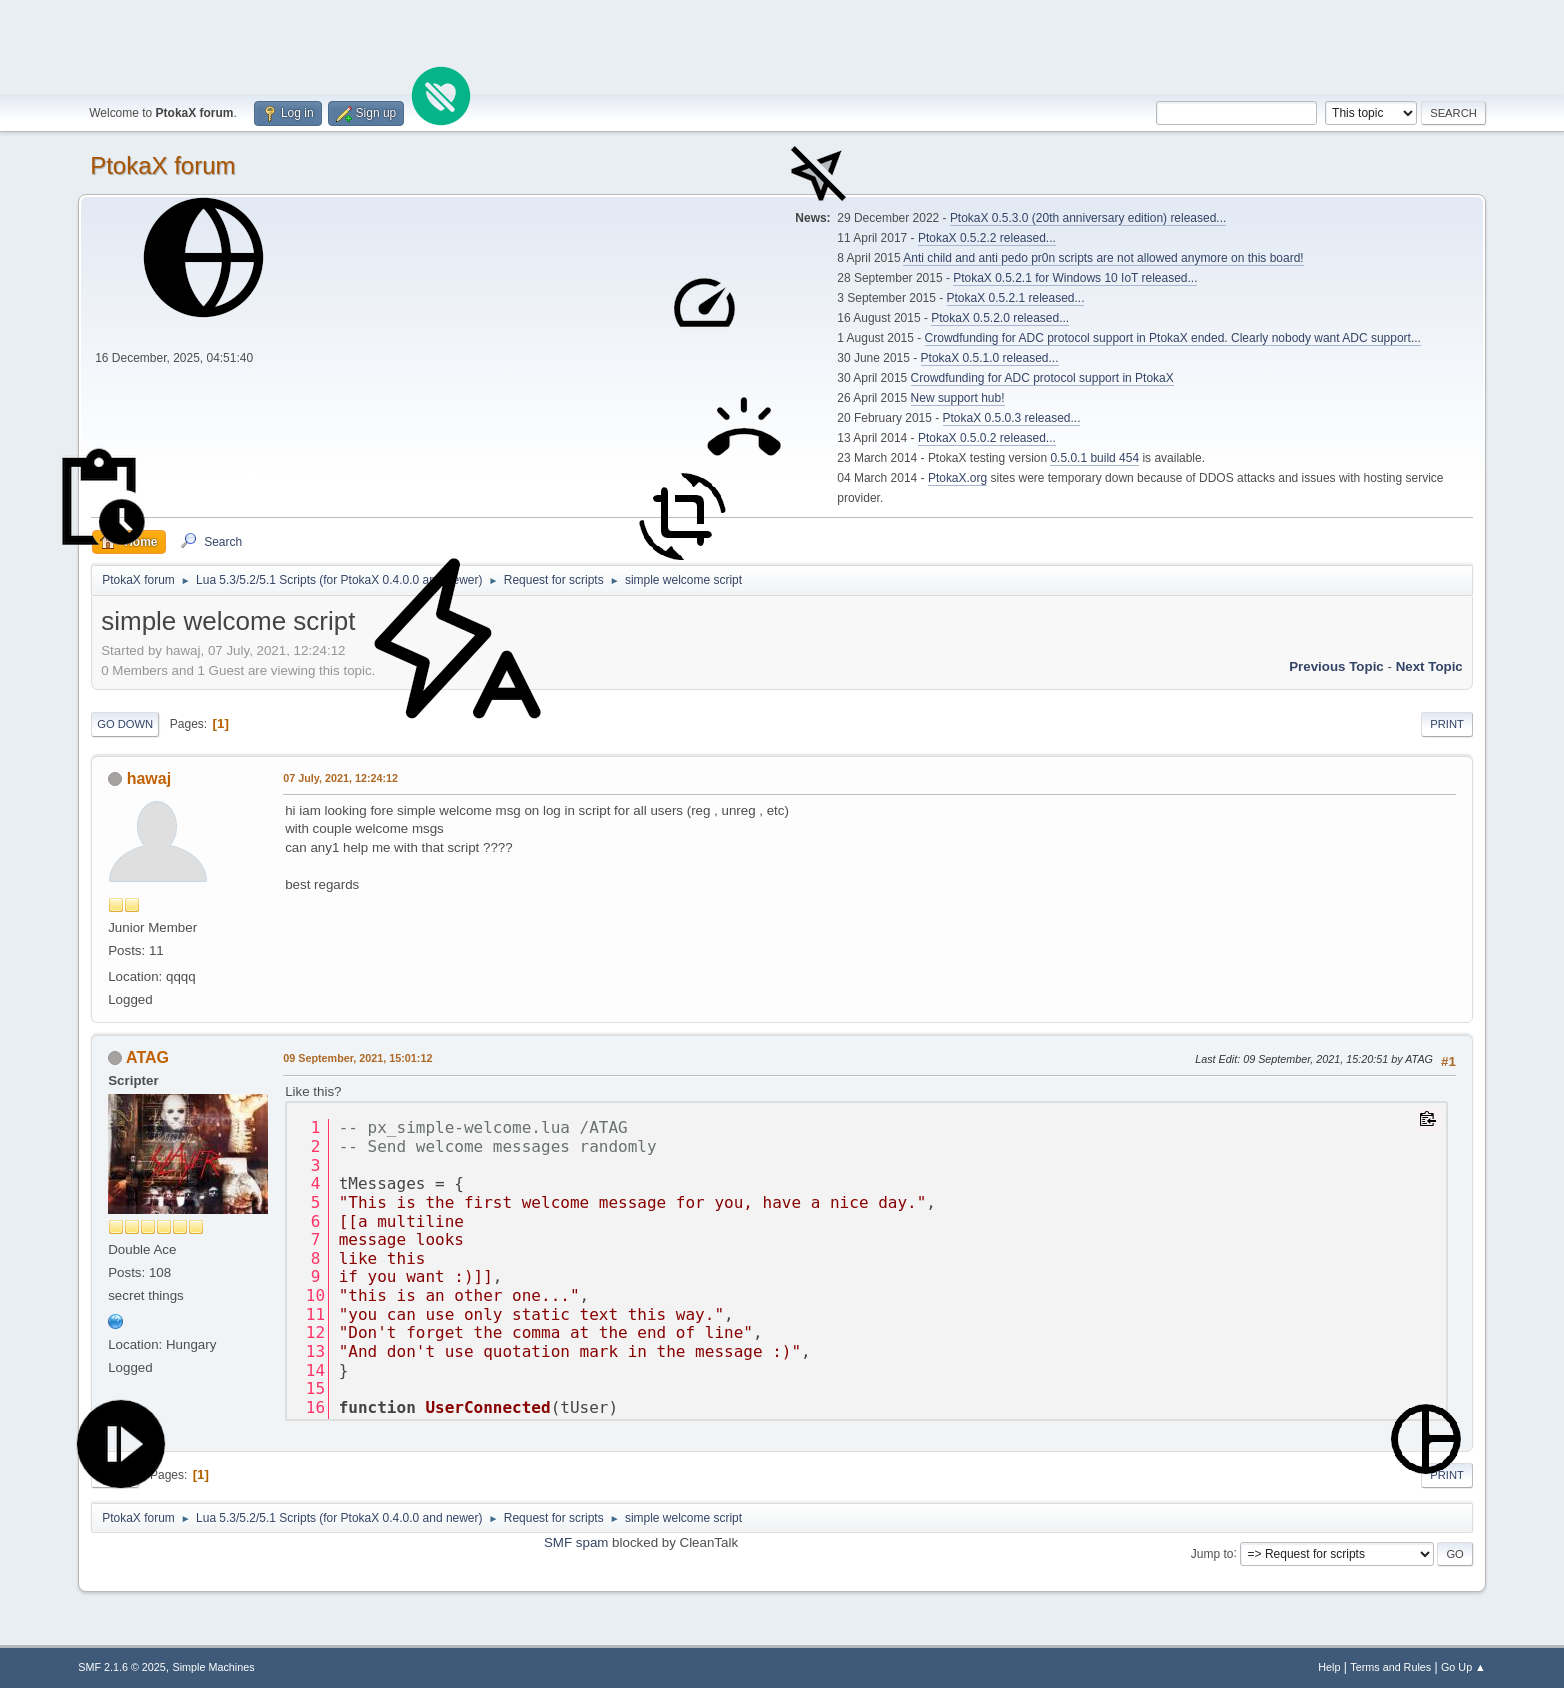 The height and width of the screenshot is (1688, 1564). What do you see at coordinates (682, 516) in the screenshot?
I see `rotate and crop an image` at bounding box center [682, 516].